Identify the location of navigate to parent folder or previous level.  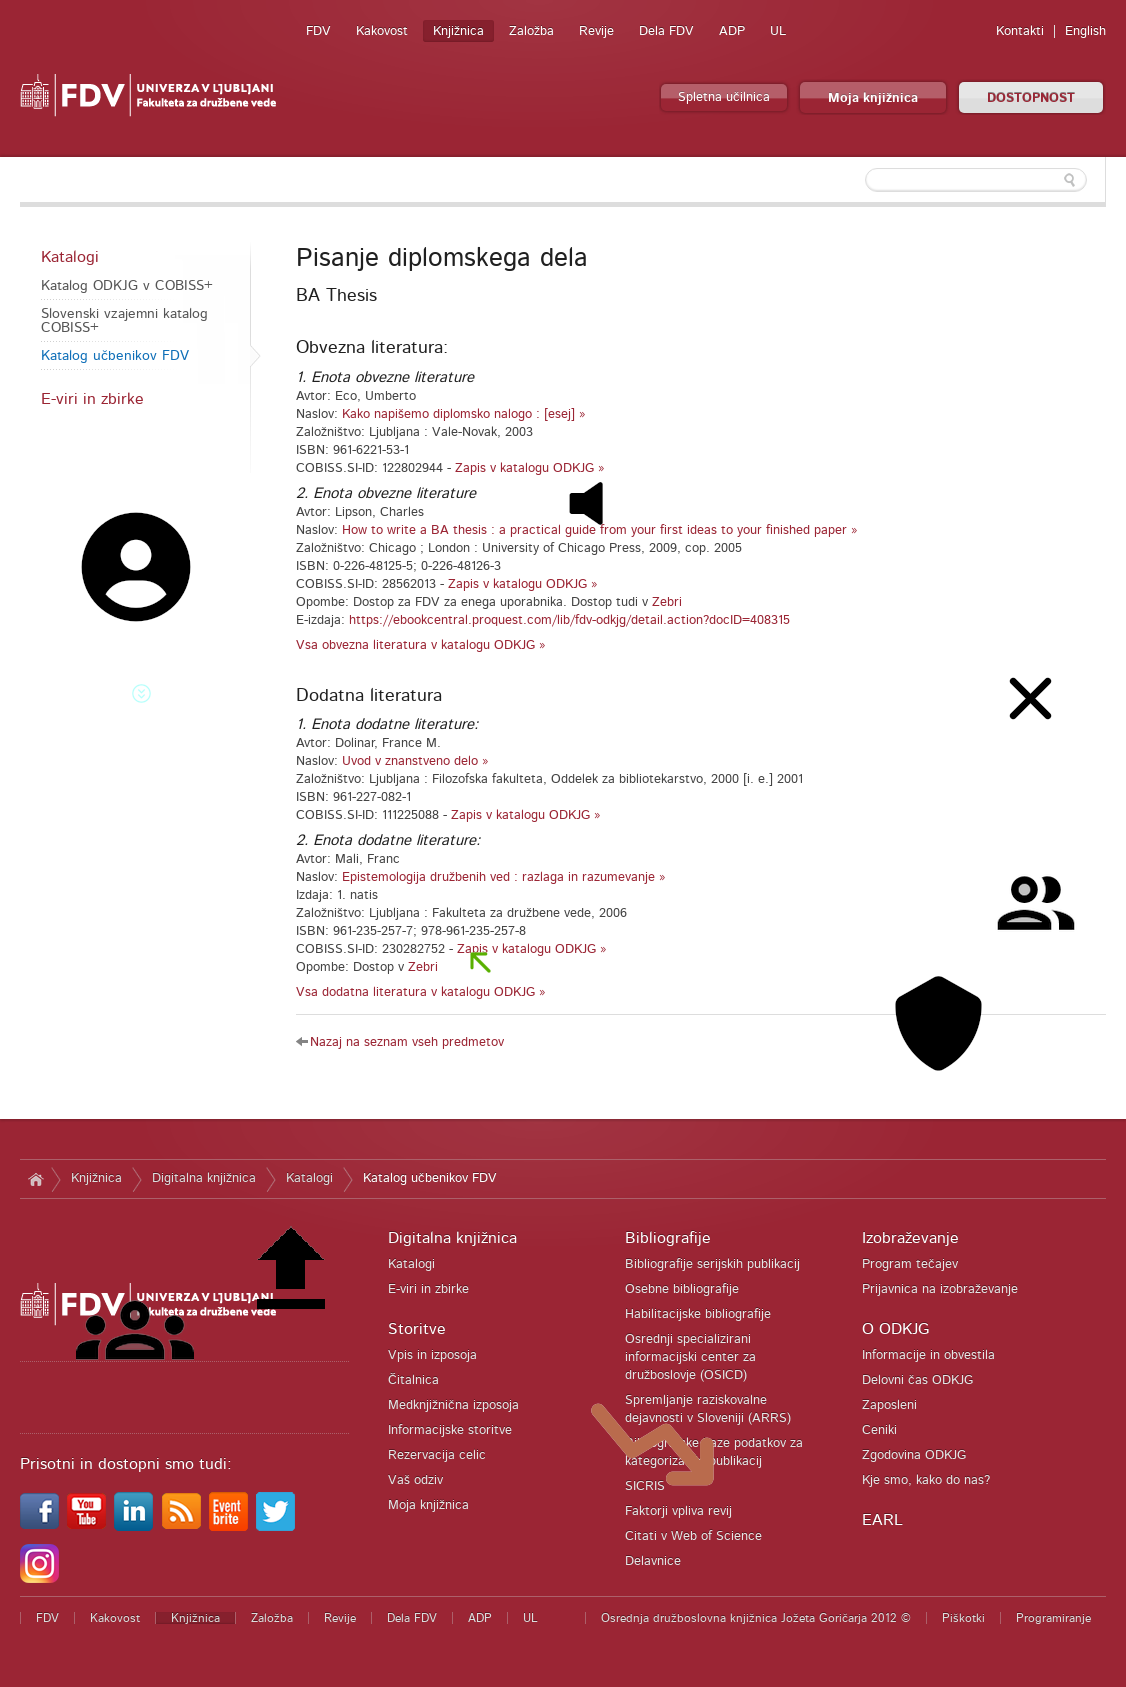
(480, 962).